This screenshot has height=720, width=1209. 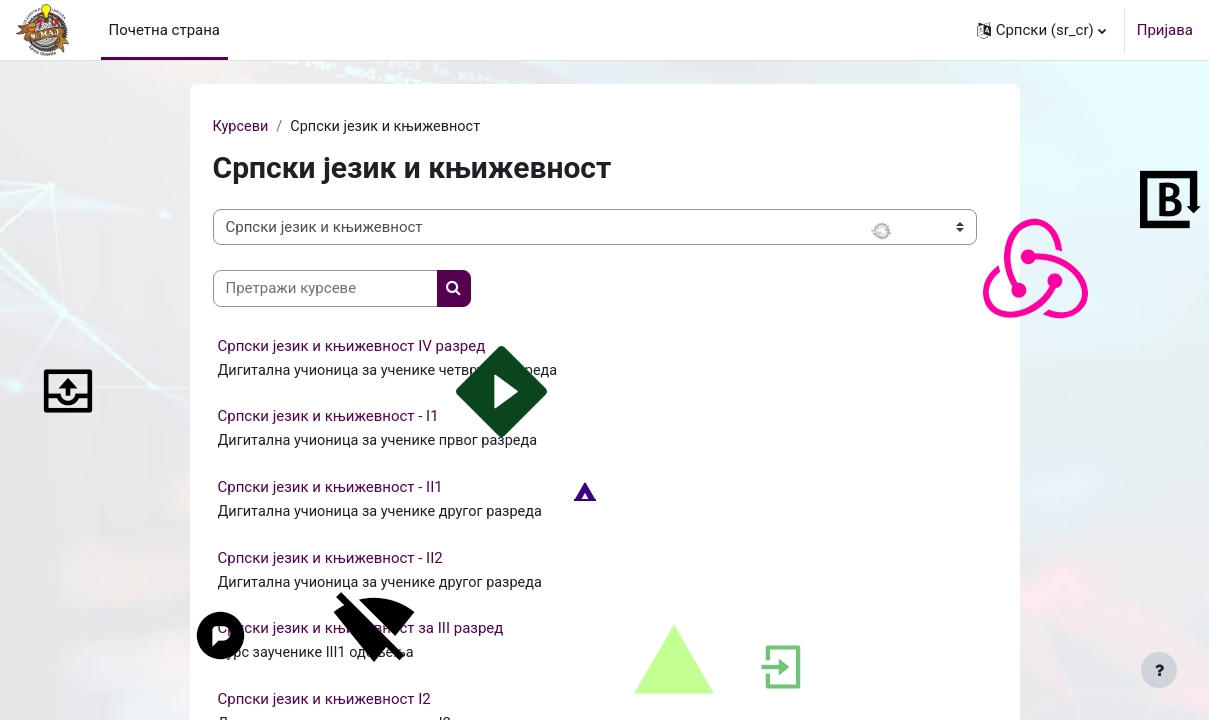 I want to click on open the pixelfed app, so click(x=220, y=635).